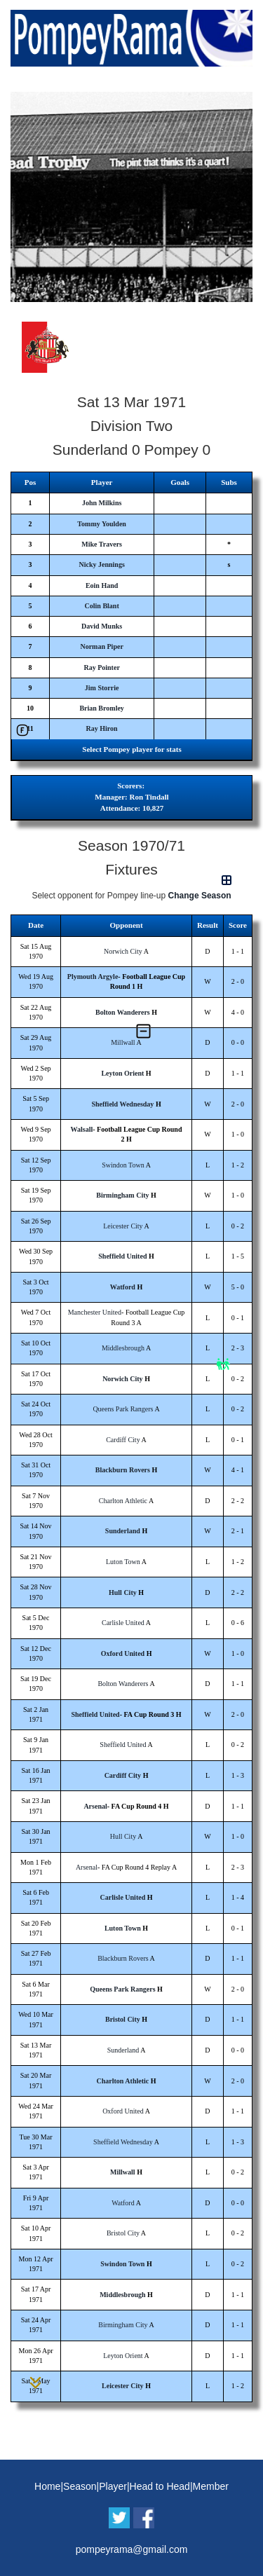 The width and height of the screenshot is (263, 2576). What do you see at coordinates (227, 880) in the screenshot?
I see `apply borders to all cells in a table` at bounding box center [227, 880].